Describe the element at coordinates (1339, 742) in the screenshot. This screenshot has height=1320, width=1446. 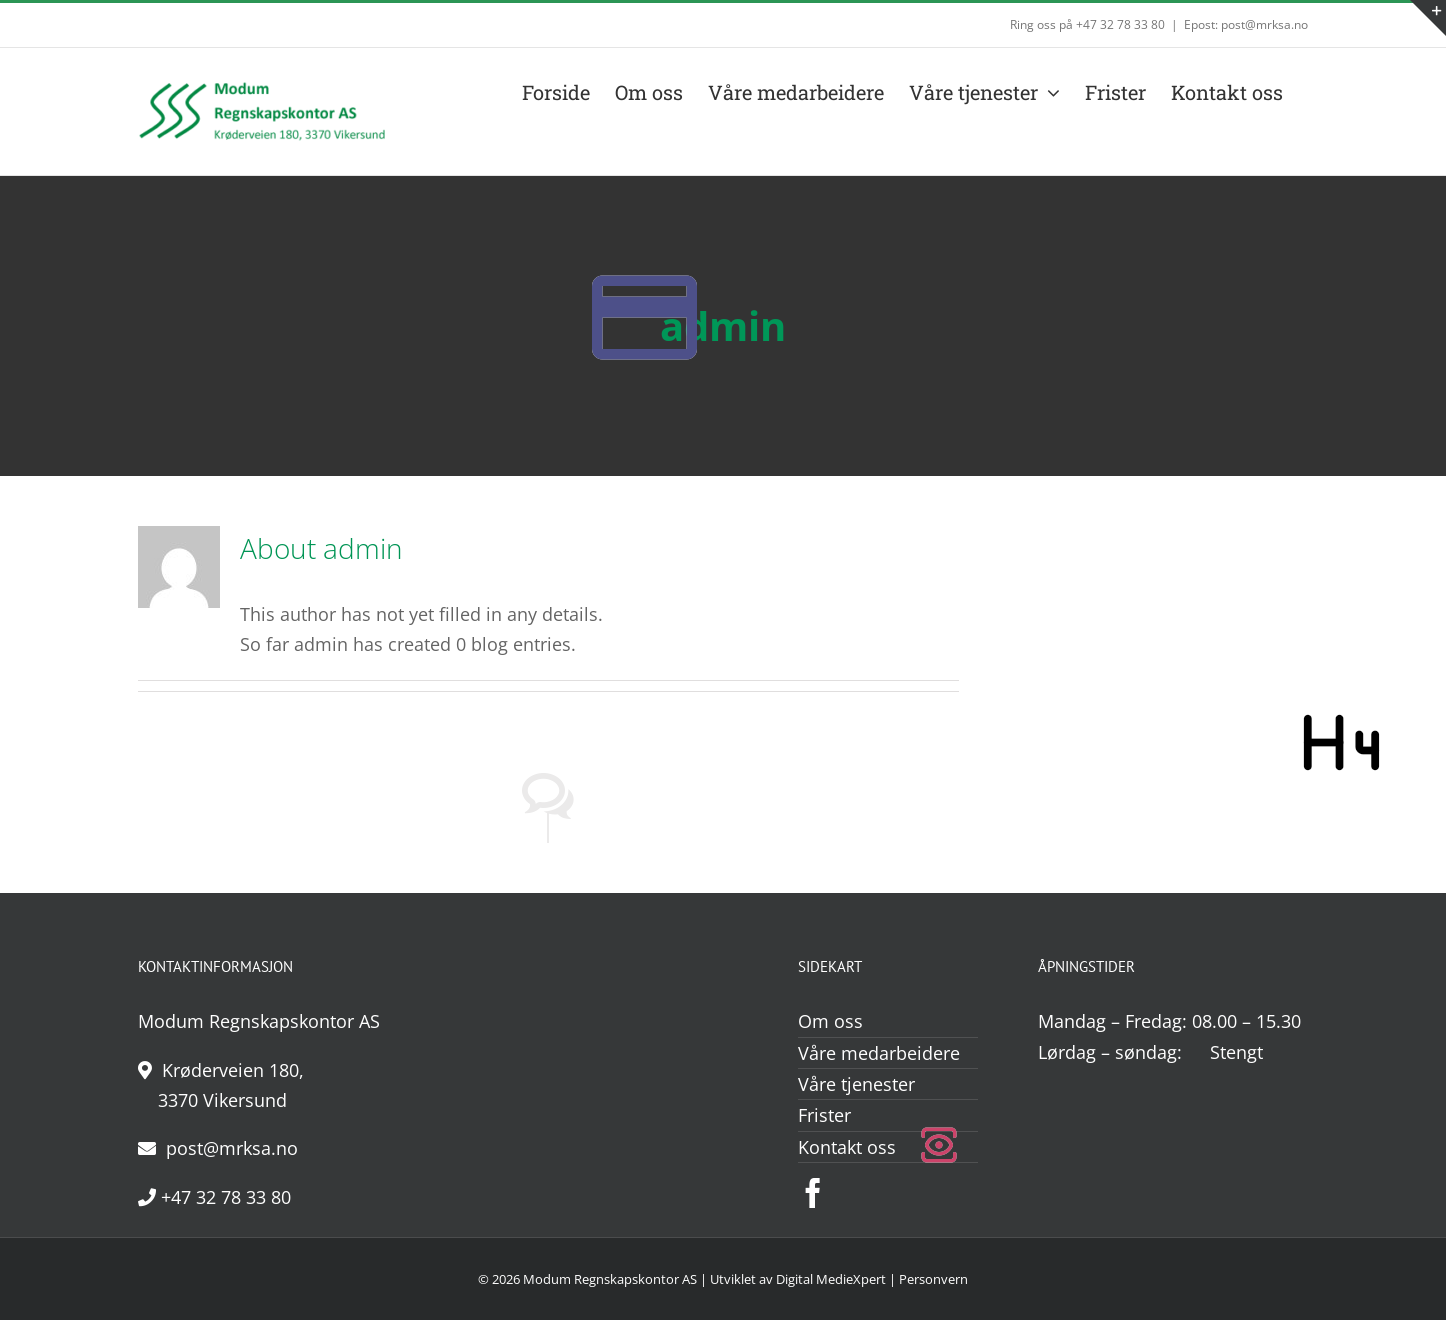
I see `format text as heading level 4` at that location.